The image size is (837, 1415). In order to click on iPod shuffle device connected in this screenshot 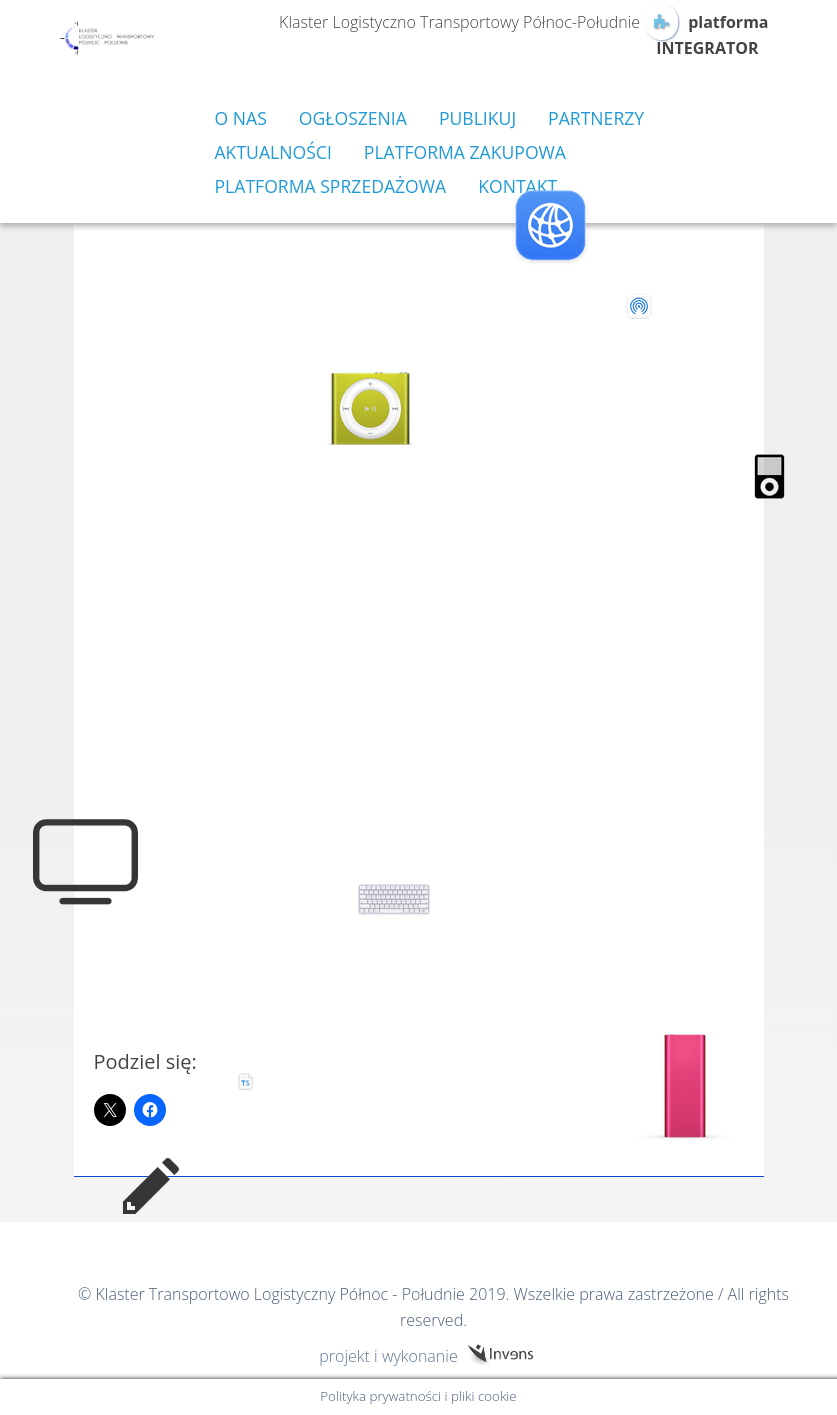, I will do `click(370, 408)`.